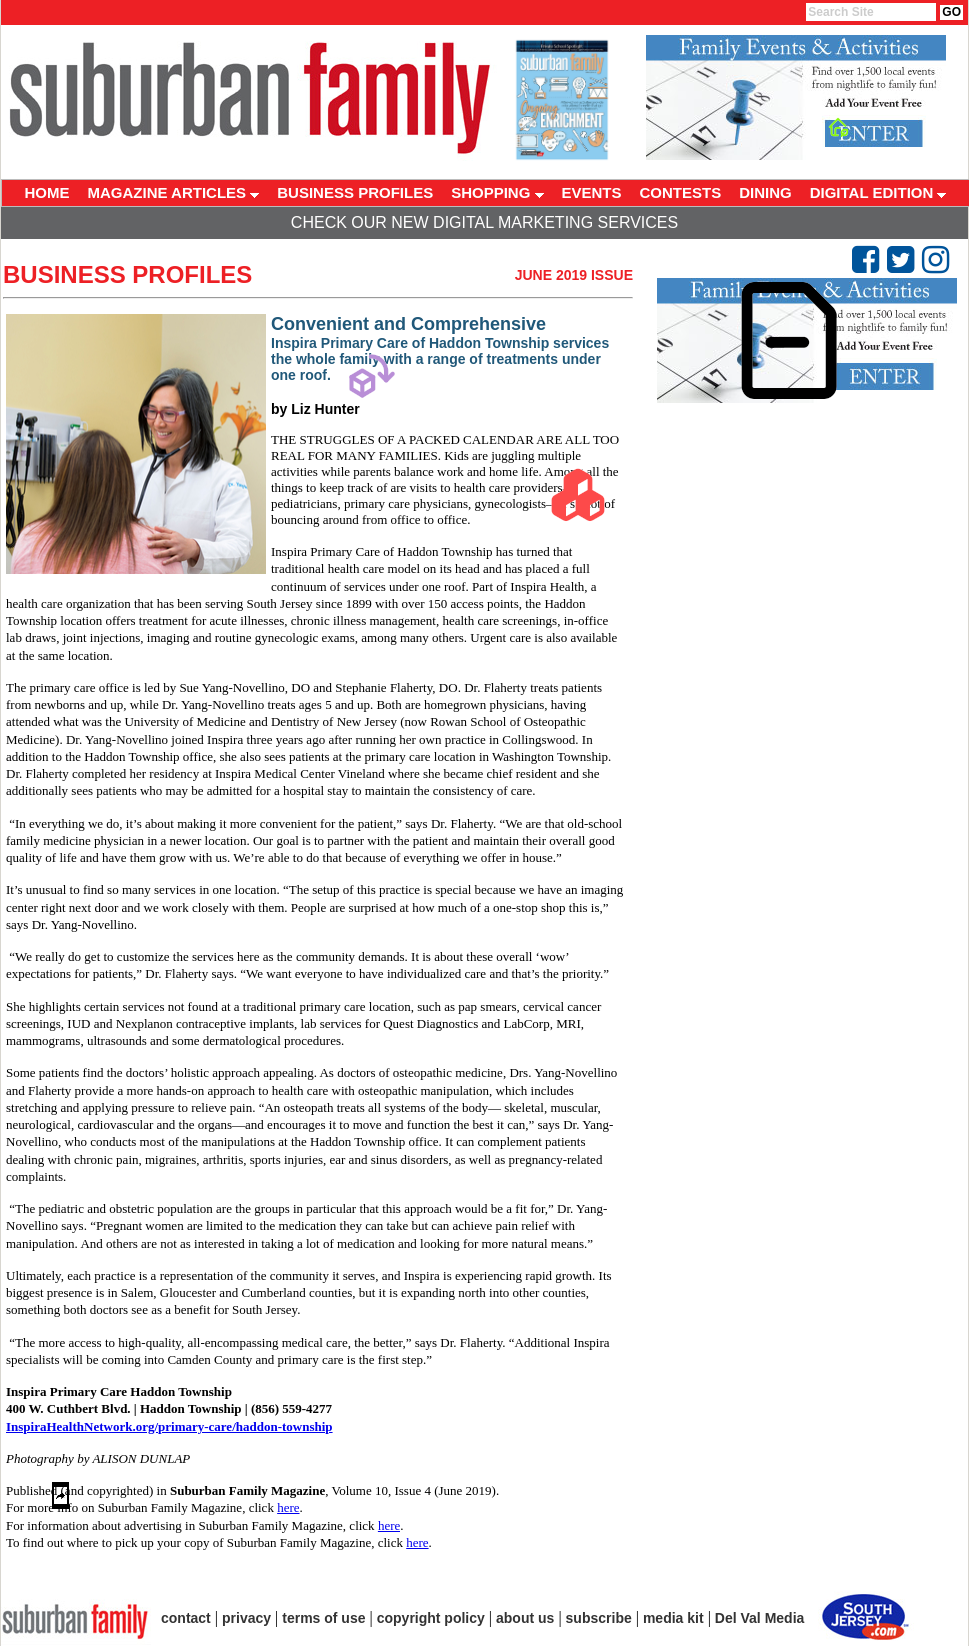 The height and width of the screenshot is (1646, 969). I want to click on view 3D objects or models, so click(578, 496).